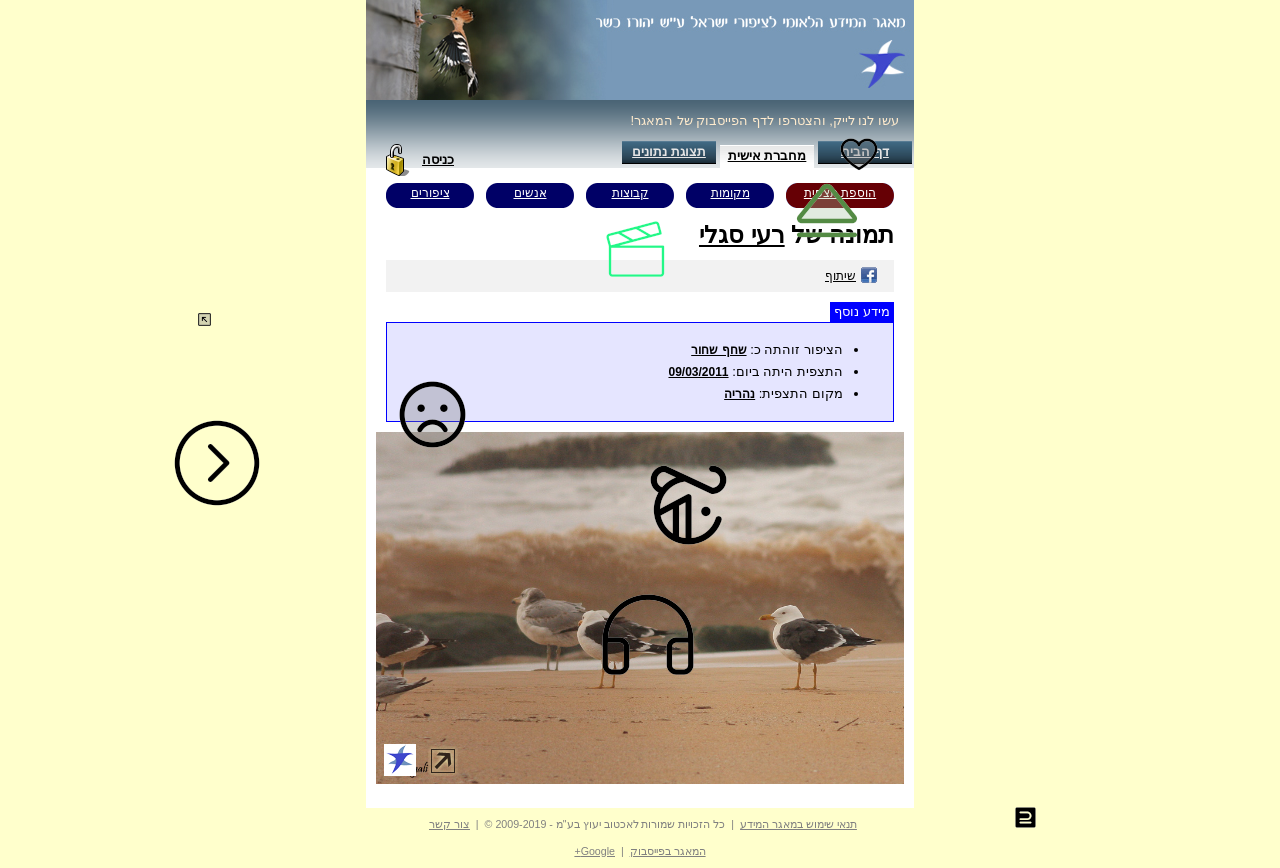  What do you see at coordinates (648, 640) in the screenshot?
I see `listen to audio or music` at bounding box center [648, 640].